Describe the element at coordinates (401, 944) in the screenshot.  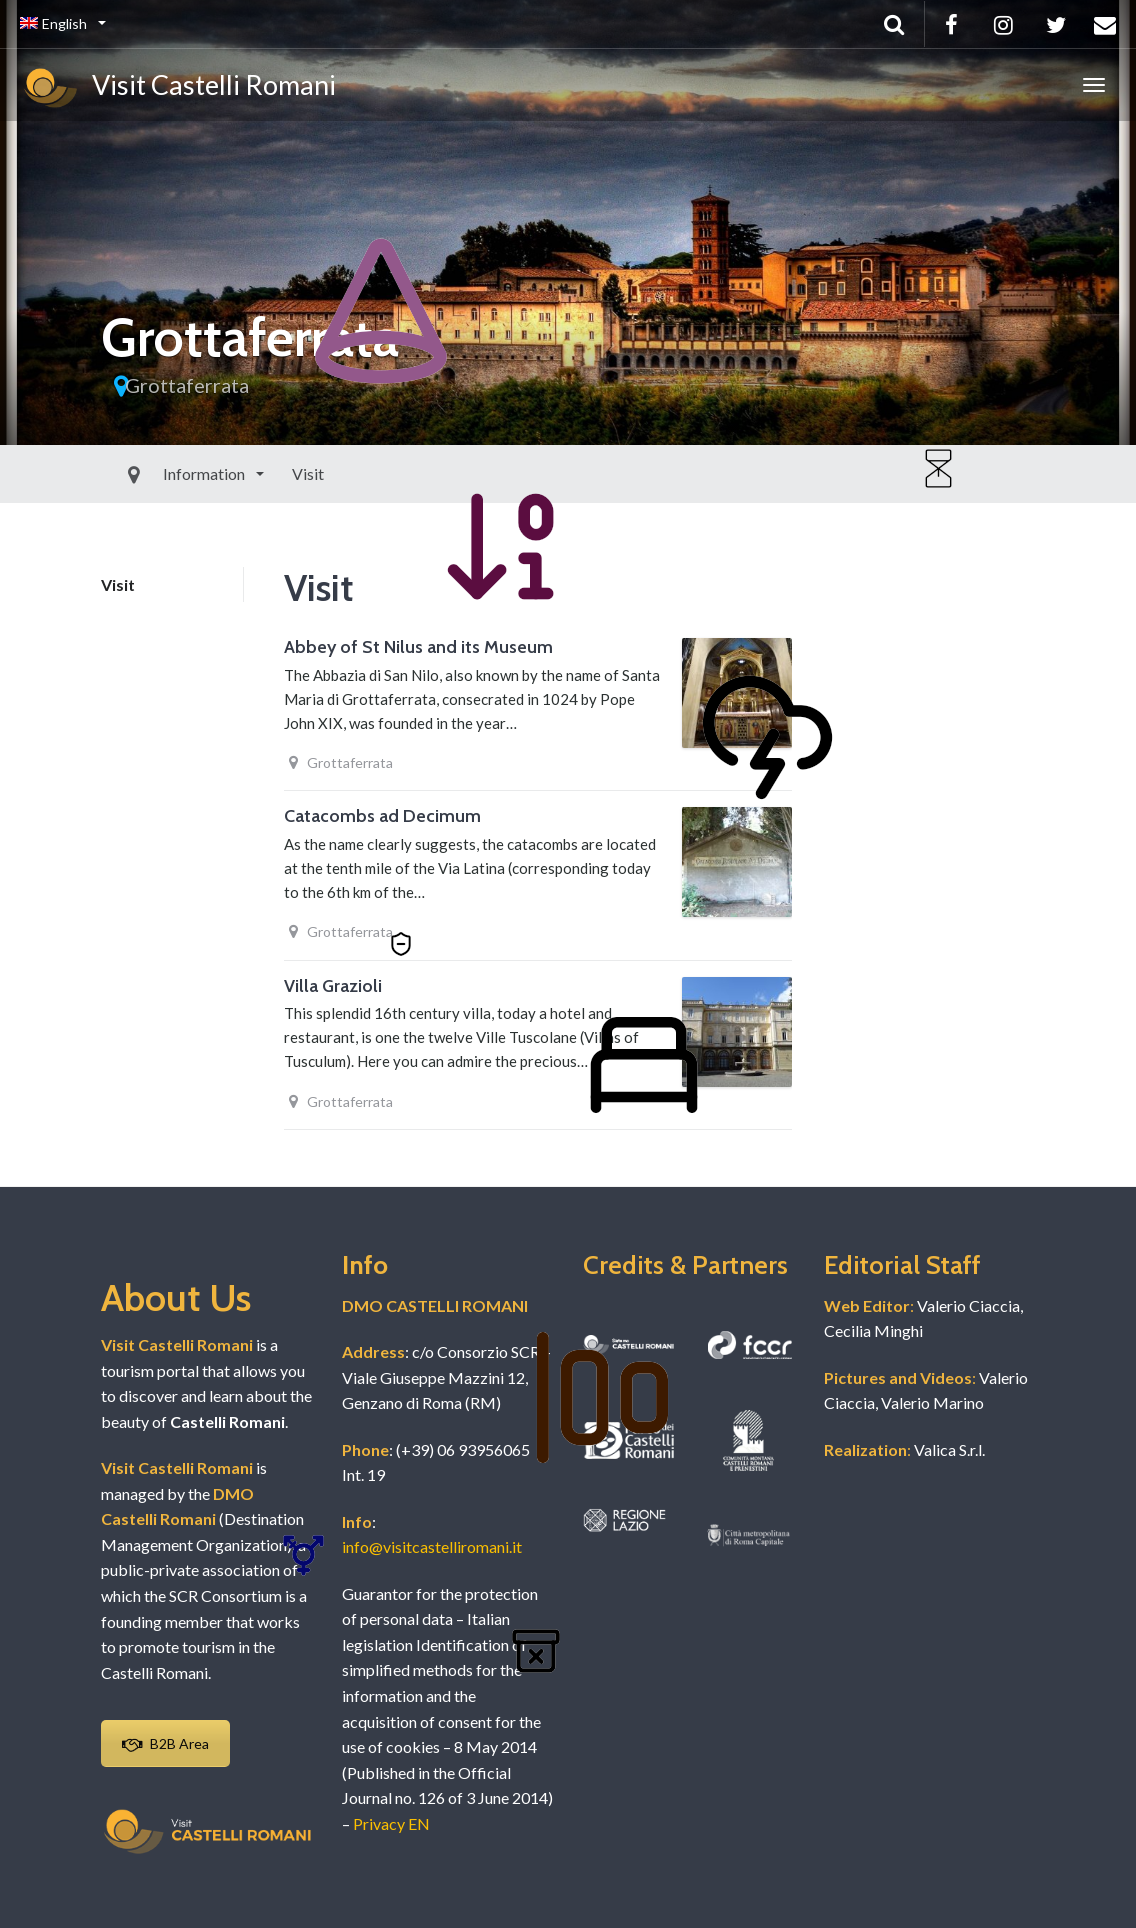
I see `remove or reduce security protection` at that location.